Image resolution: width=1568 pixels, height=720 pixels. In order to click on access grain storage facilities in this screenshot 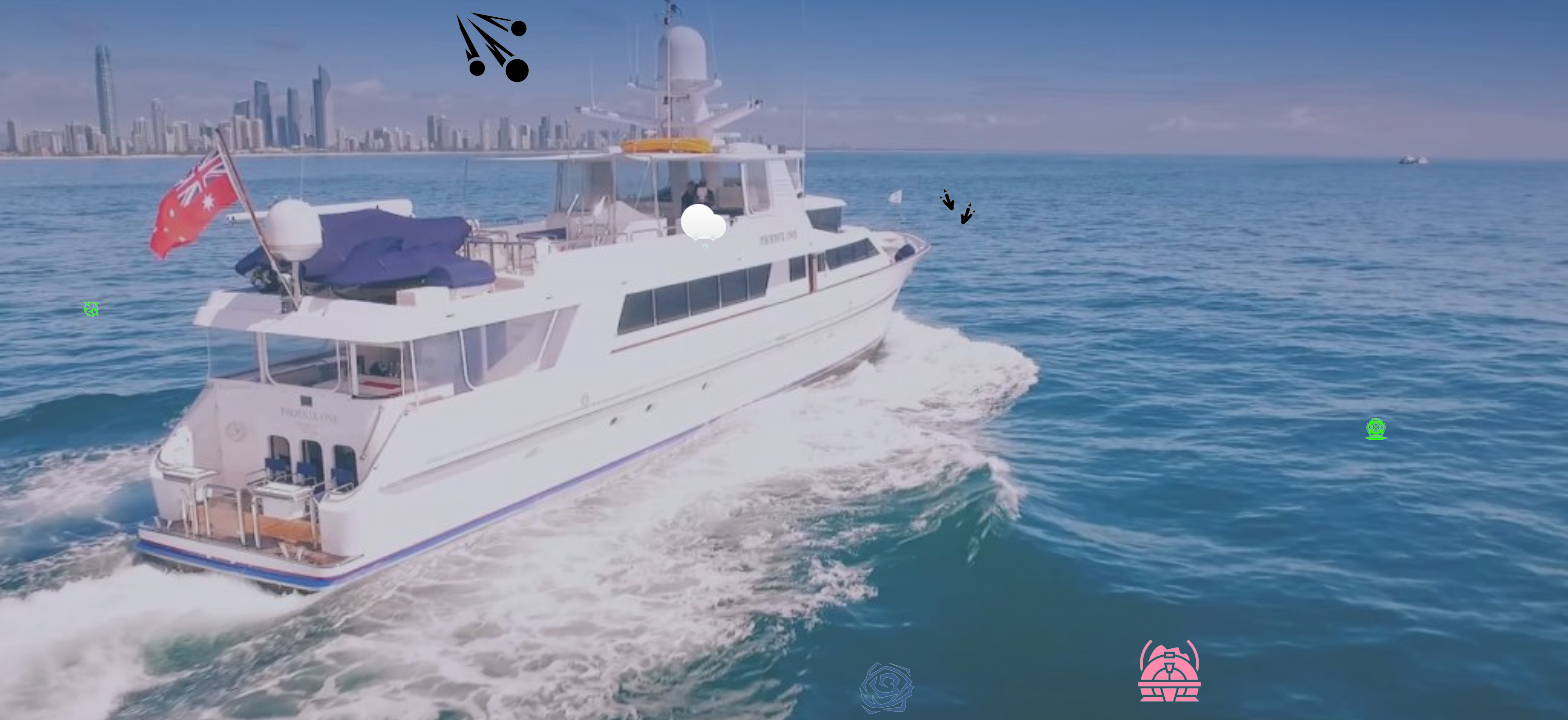, I will do `click(1169, 670)`.